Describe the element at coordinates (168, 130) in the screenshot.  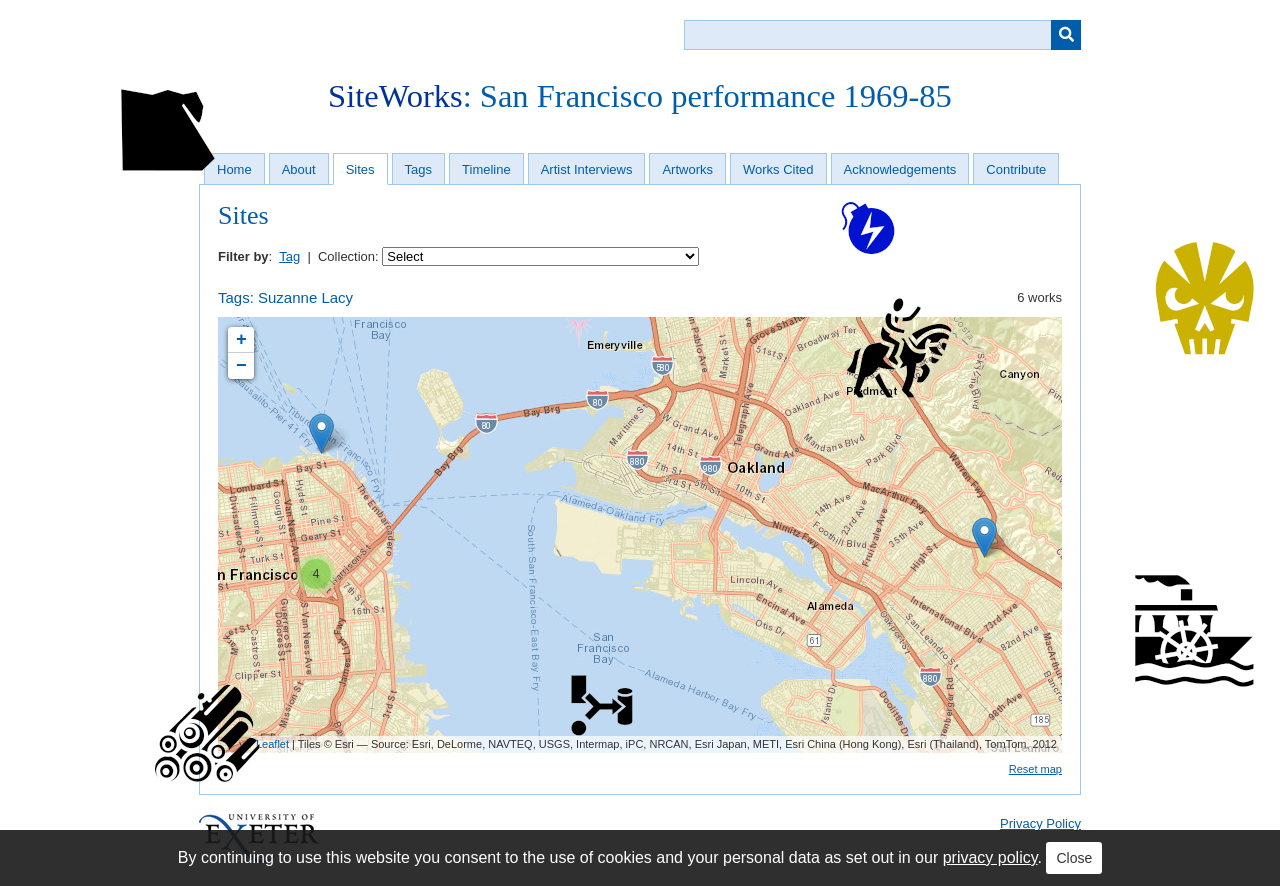
I see `select Egypt as your region or country` at that location.